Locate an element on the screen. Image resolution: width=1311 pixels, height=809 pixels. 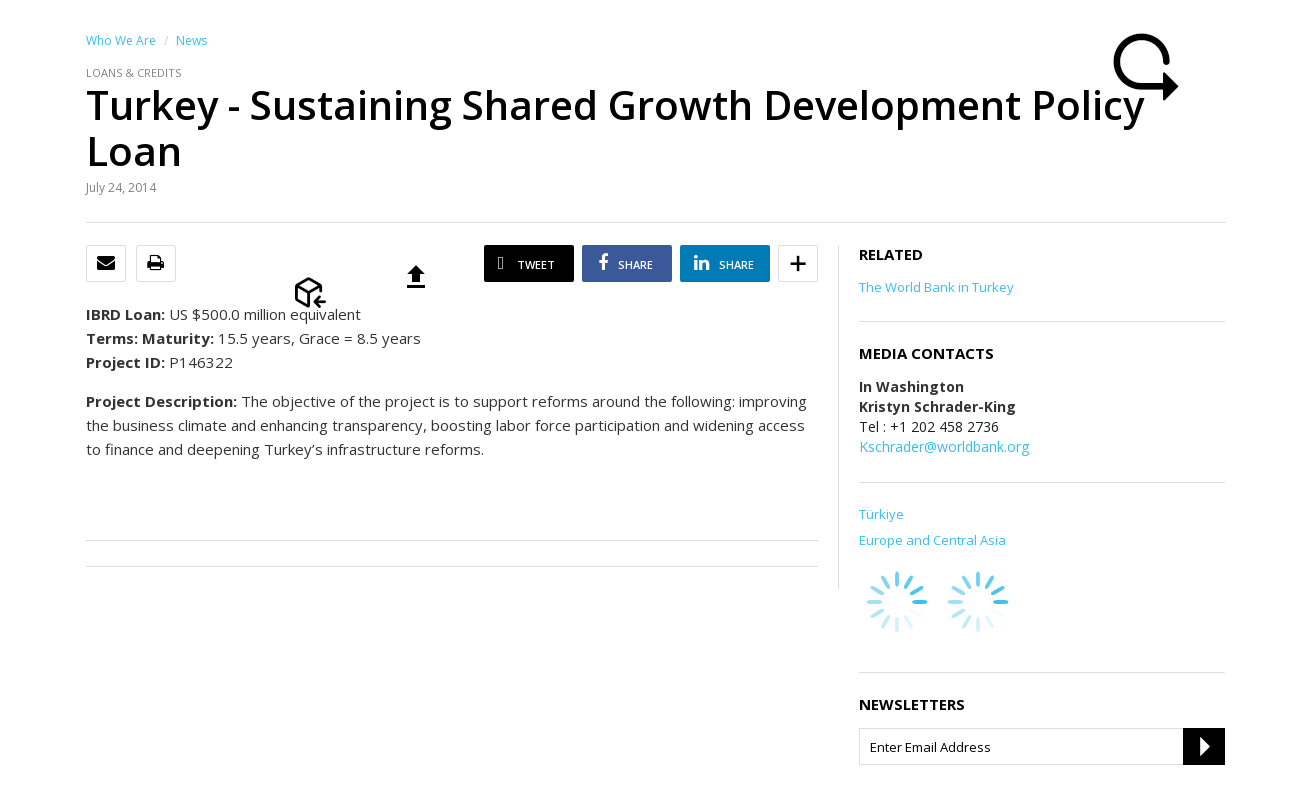
view package dependencies is located at coordinates (310, 292).